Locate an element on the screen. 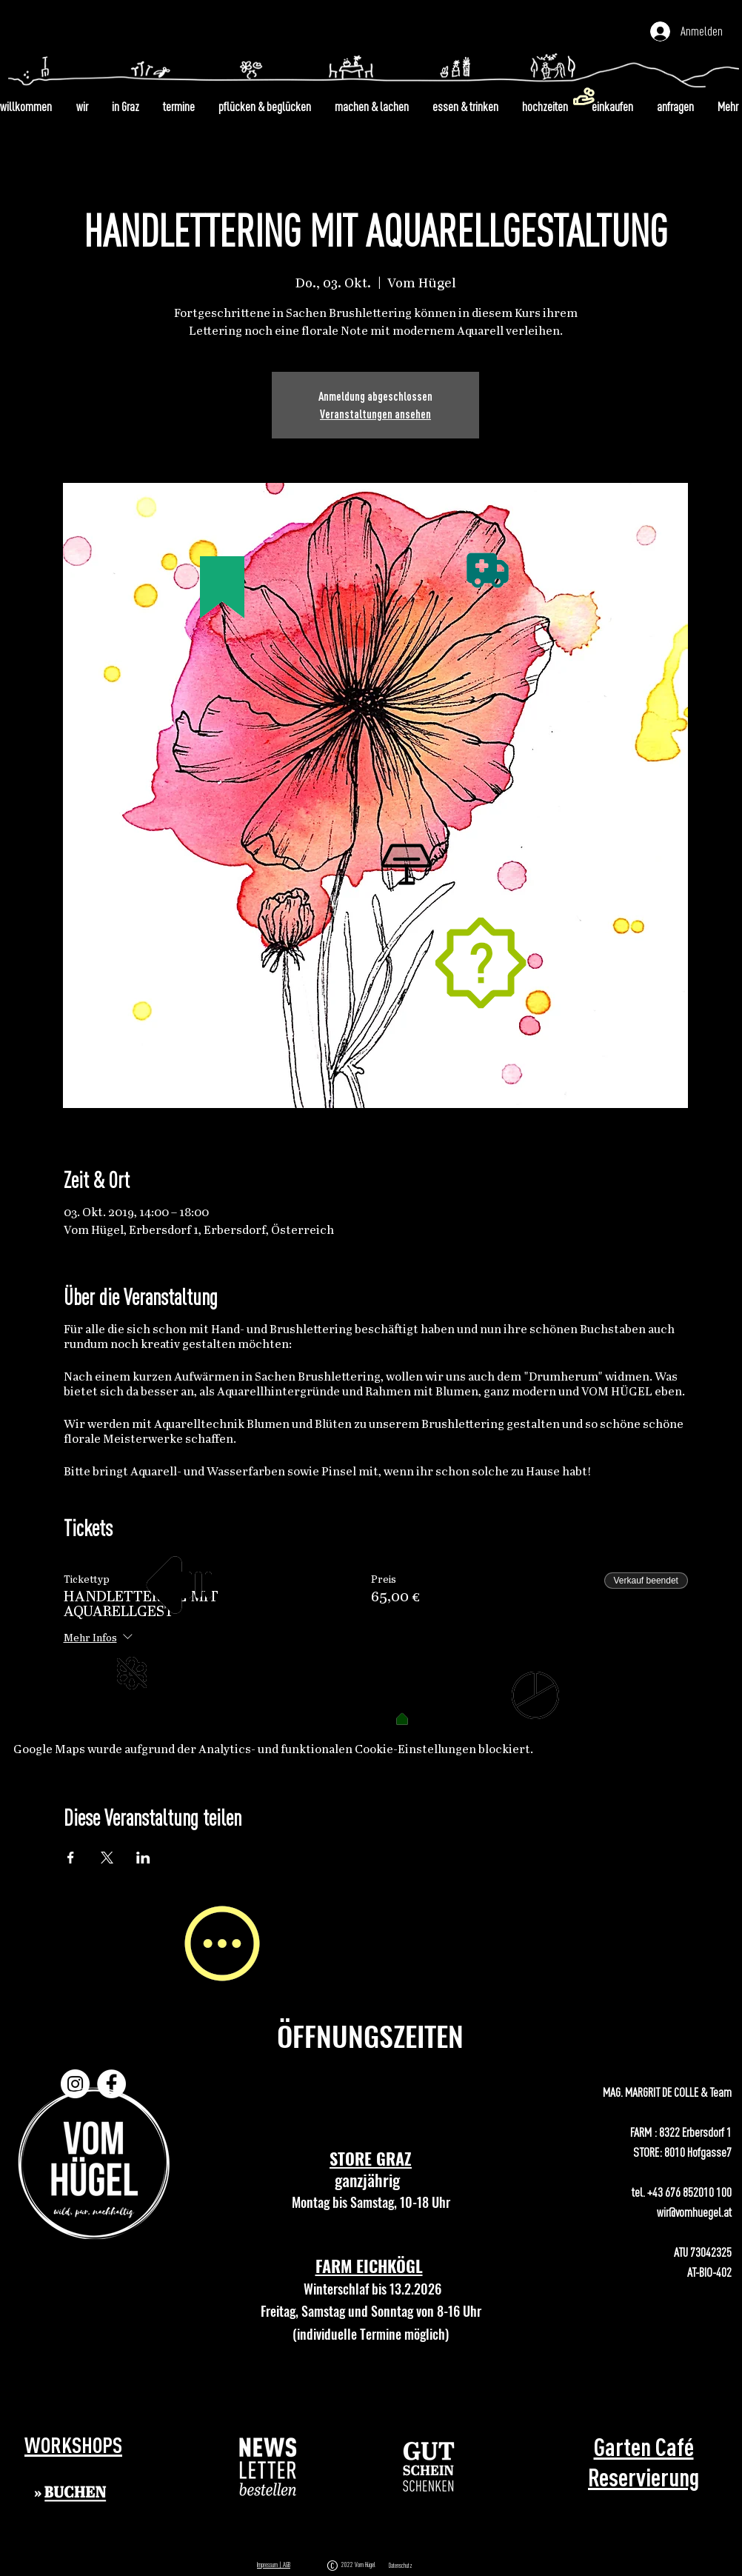 The height and width of the screenshot is (2576, 742). navigate to home screen is located at coordinates (402, 1719).